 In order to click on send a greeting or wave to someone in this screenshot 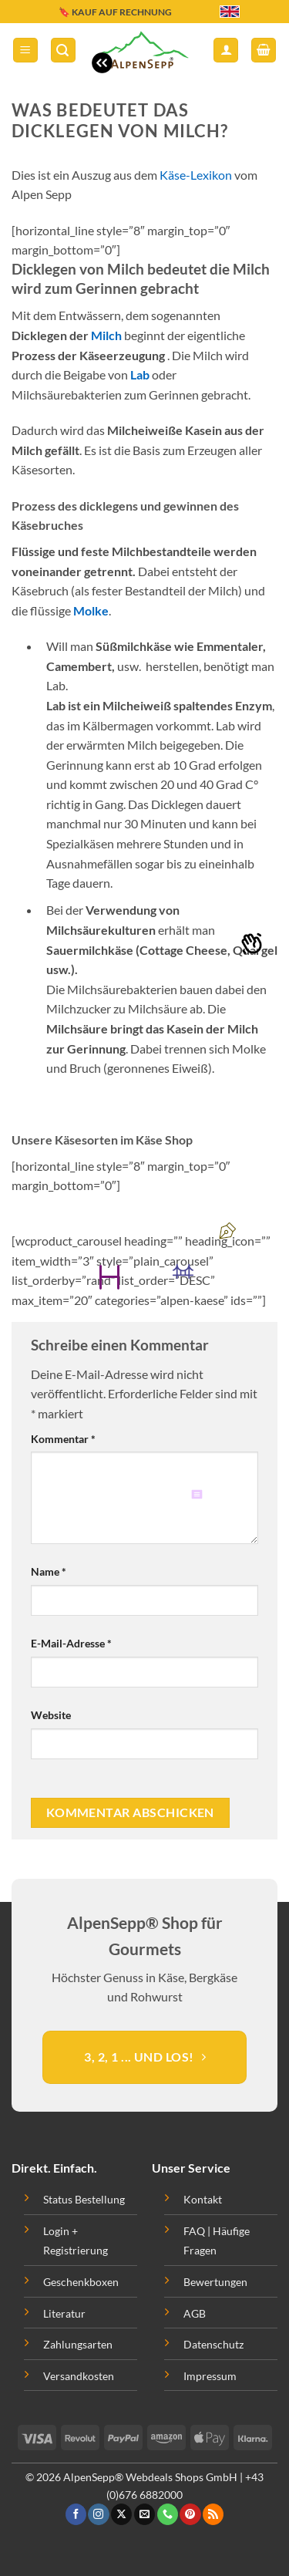, I will do `click(251, 943)`.